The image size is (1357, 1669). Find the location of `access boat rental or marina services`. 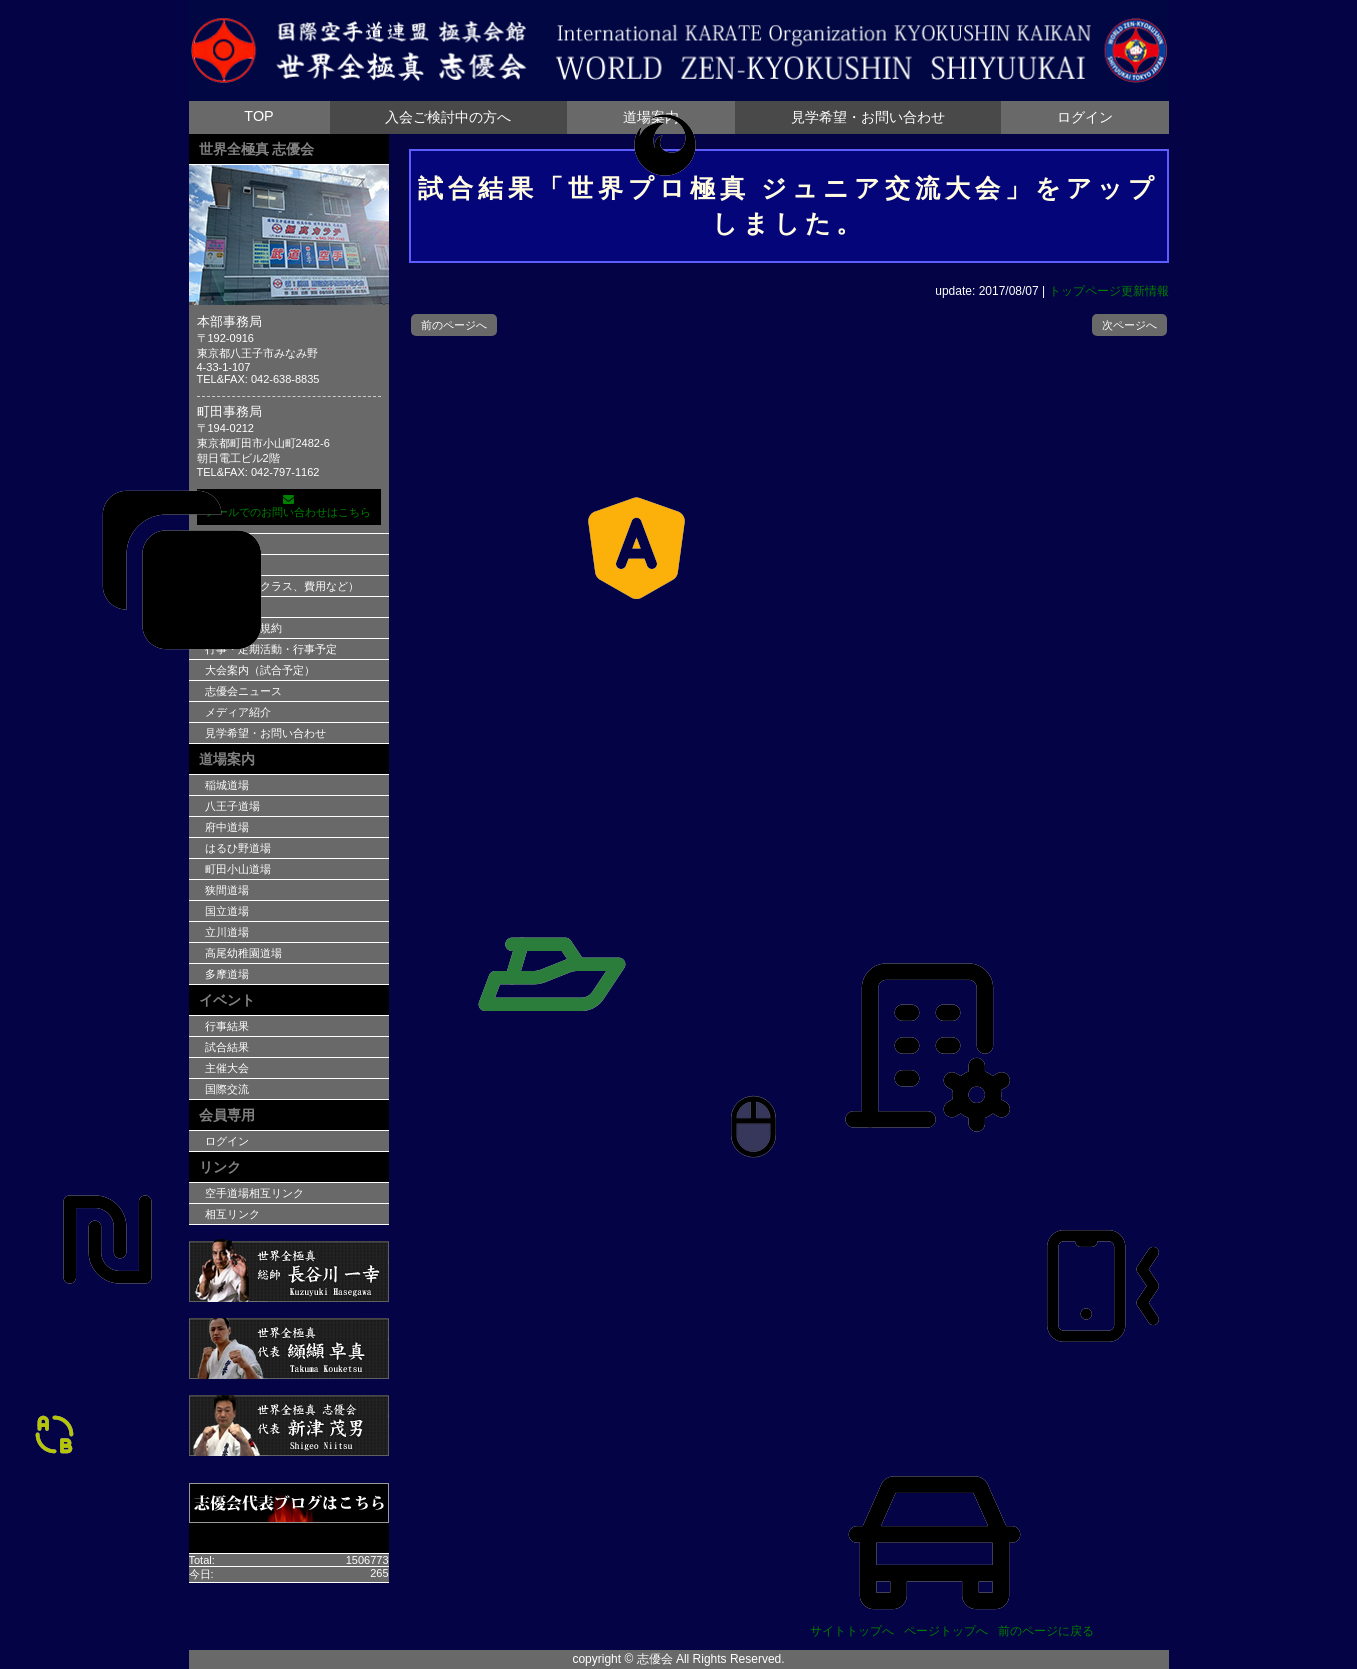

access boat rental or marina services is located at coordinates (552, 971).